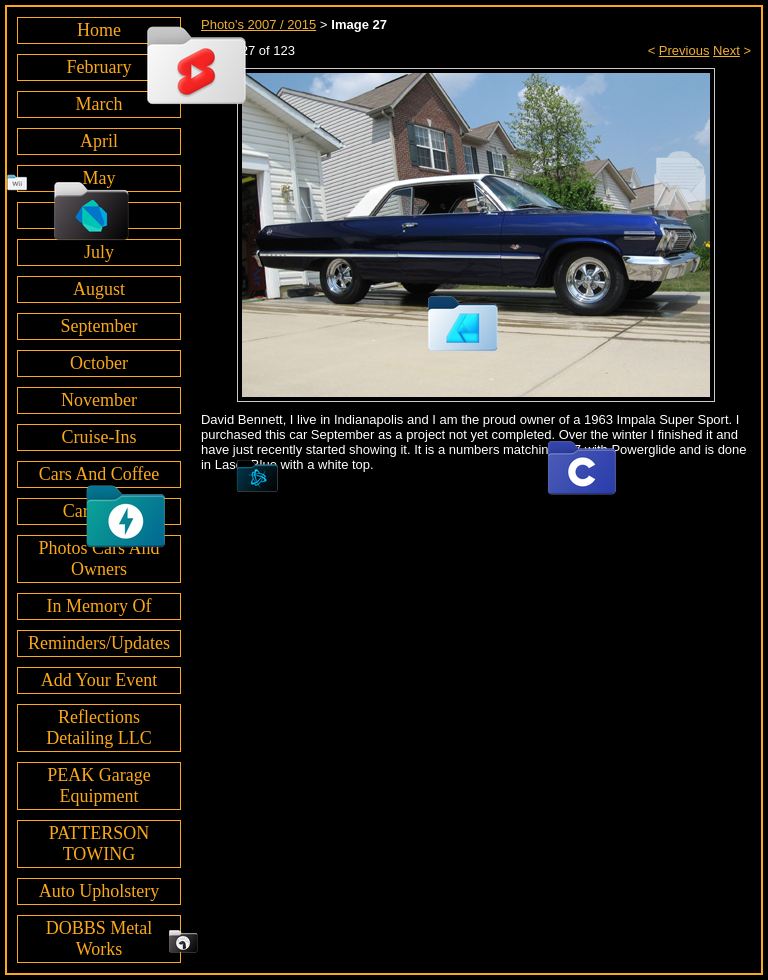 This screenshot has width=768, height=980. I want to click on open folder containing Affinity Designer files, so click(462, 325).